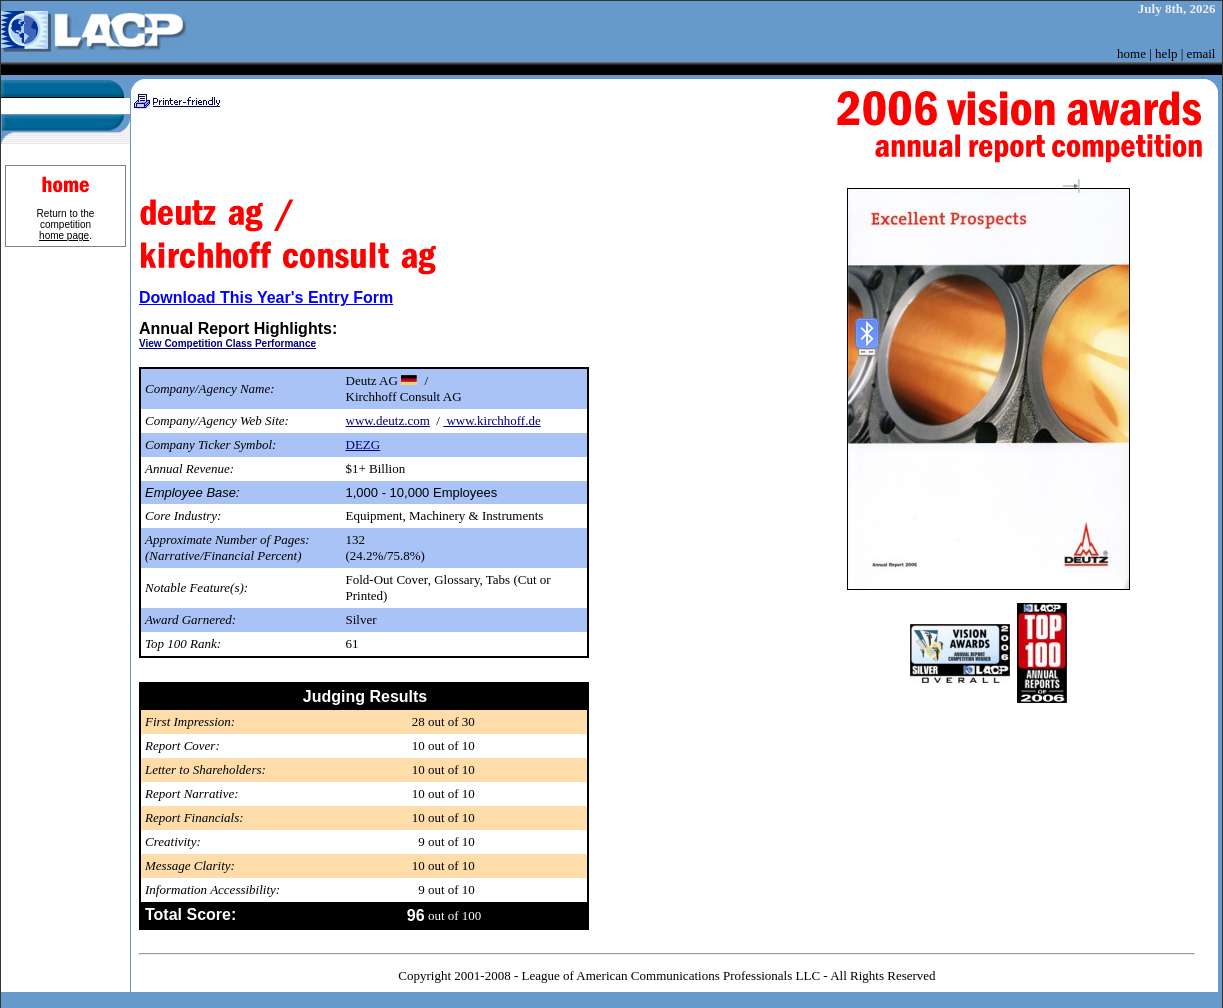 The height and width of the screenshot is (1008, 1223). I want to click on a connected bluetooth device, so click(867, 337).